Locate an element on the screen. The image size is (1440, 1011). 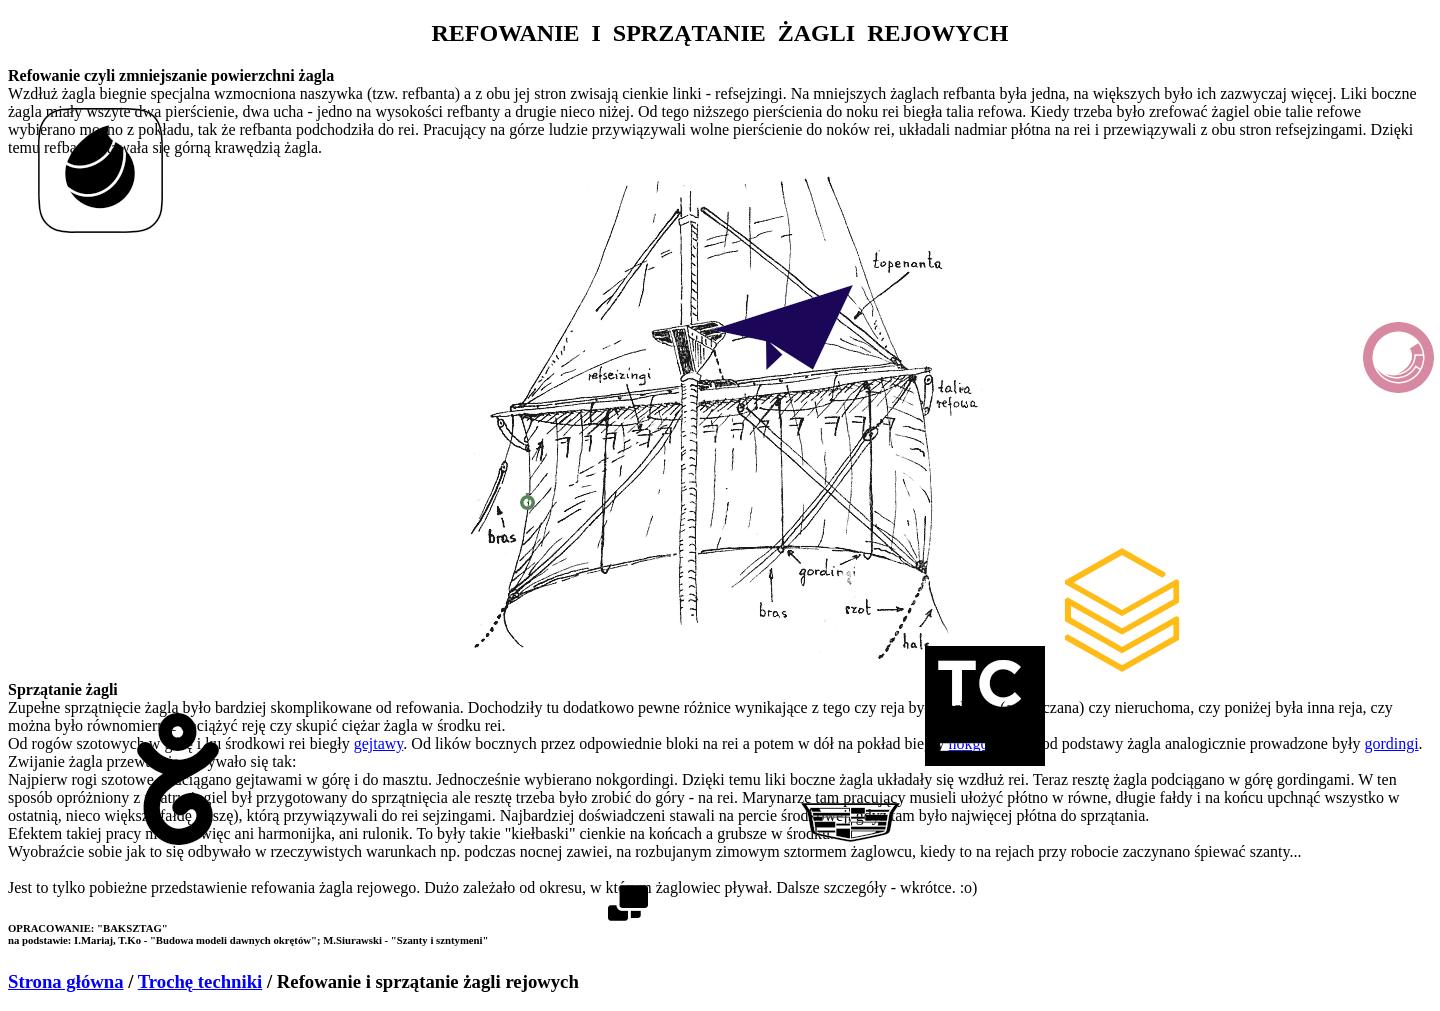
open teamcity build server is located at coordinates (985, 706).